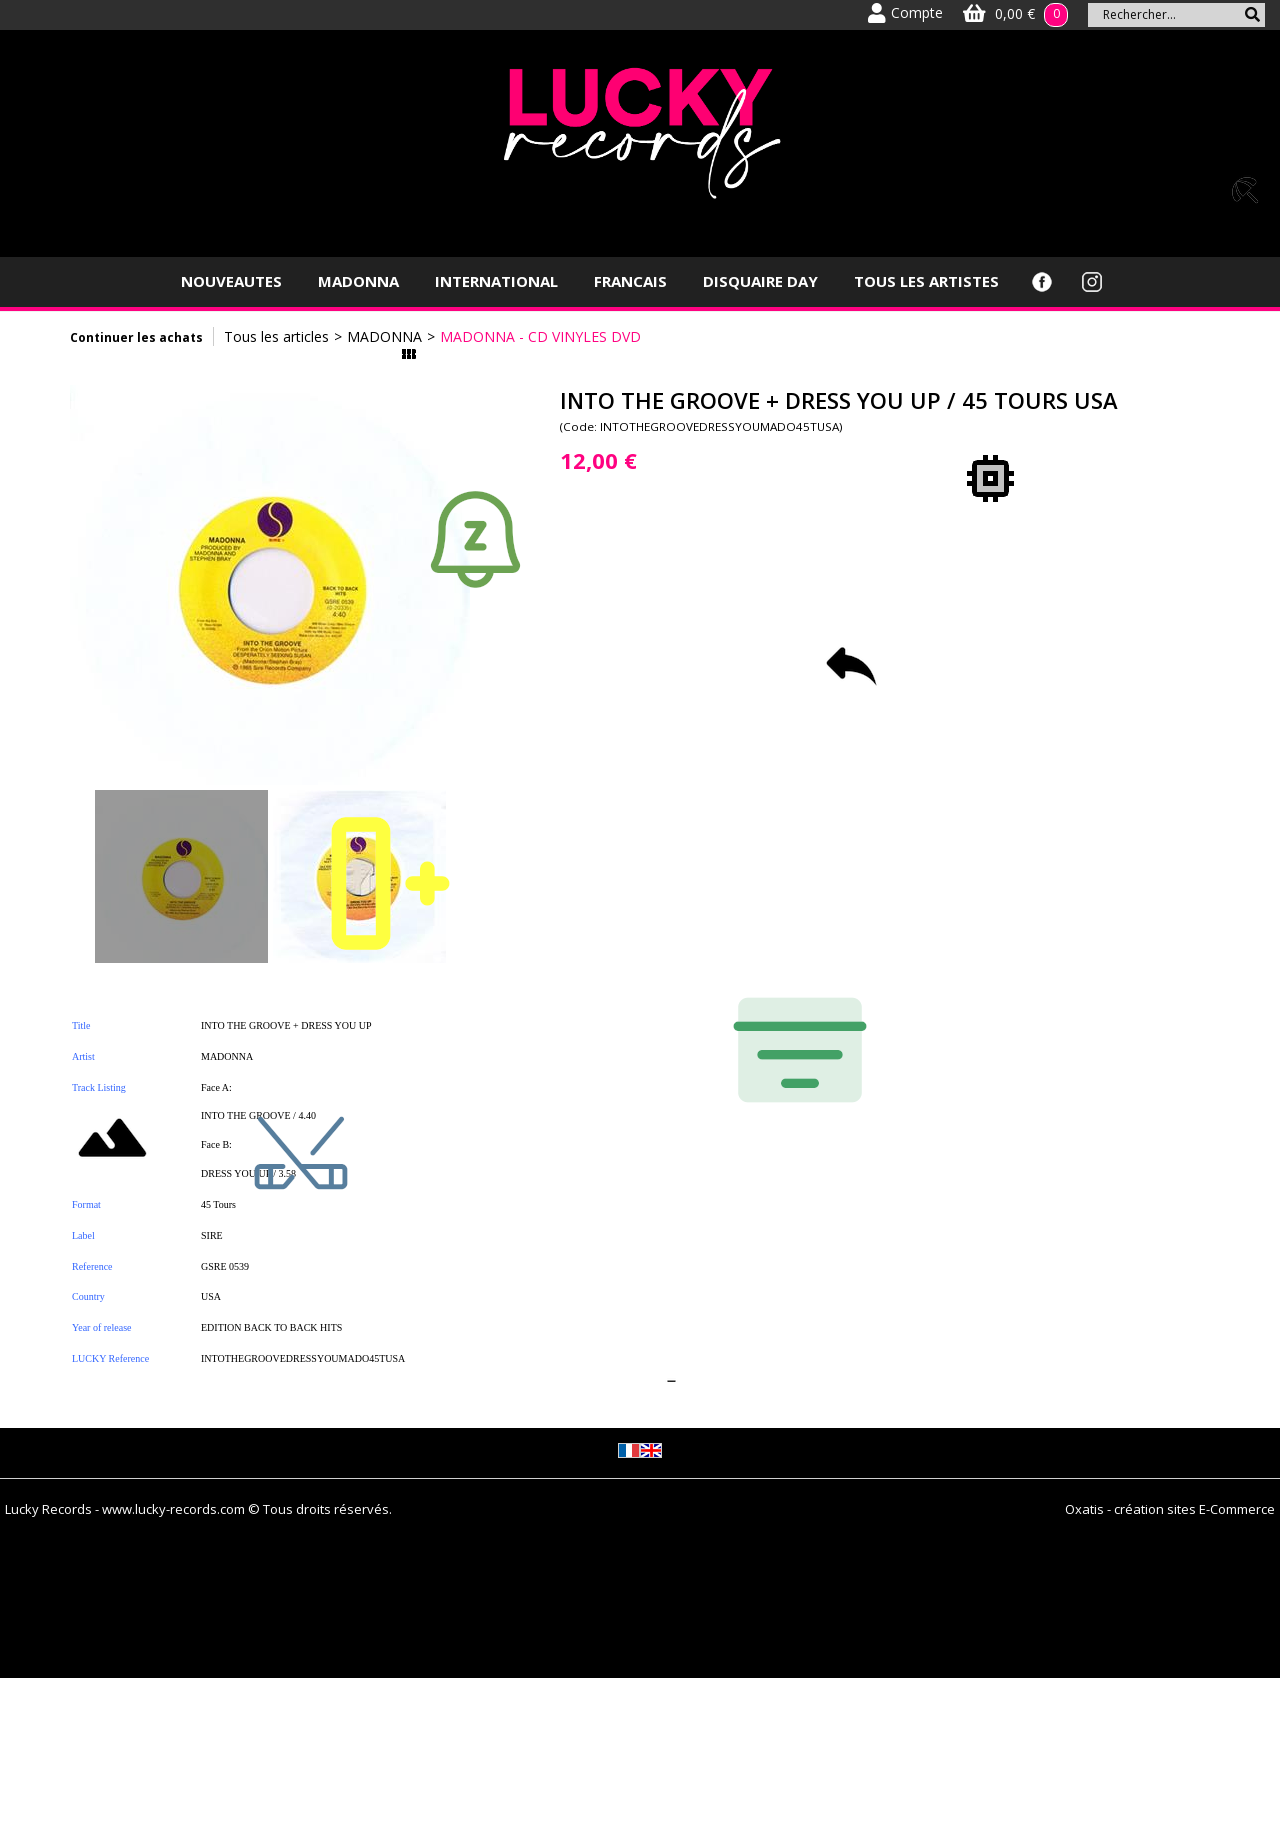  Describe the element at coordinates (408, 354) in the screenshot. I see `switch to grid view` at that location.